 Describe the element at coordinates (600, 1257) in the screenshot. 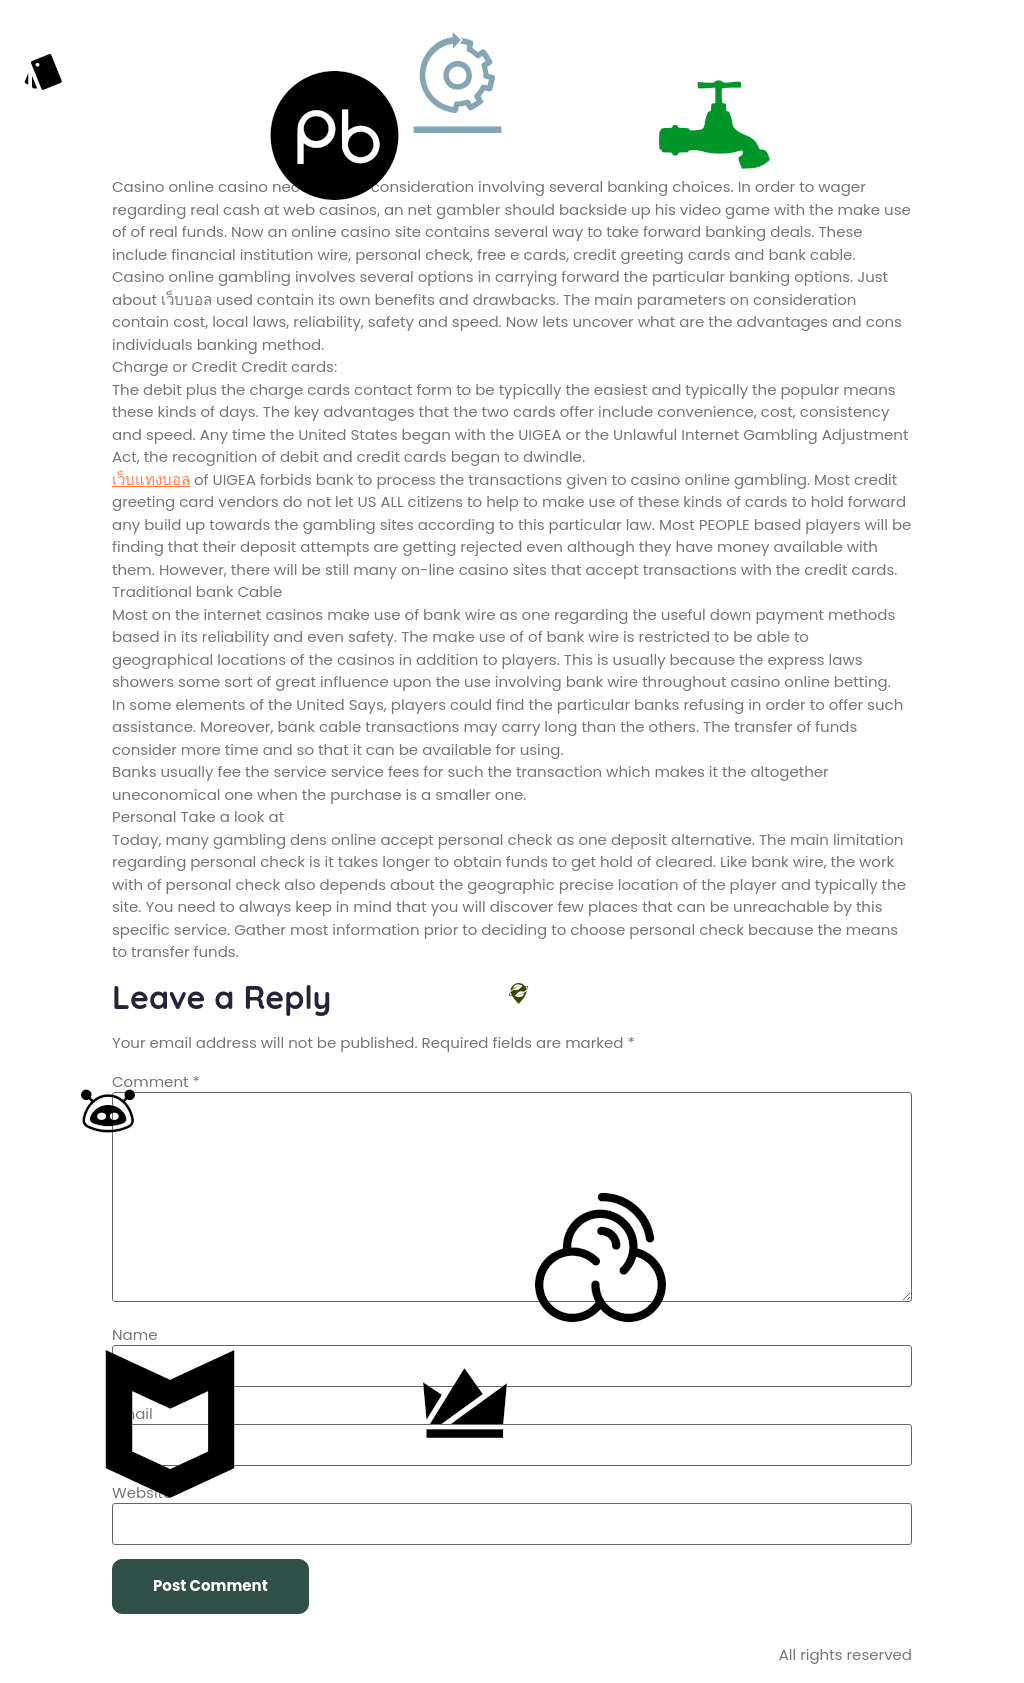

I see `sonarqube cloud logo` at that location.